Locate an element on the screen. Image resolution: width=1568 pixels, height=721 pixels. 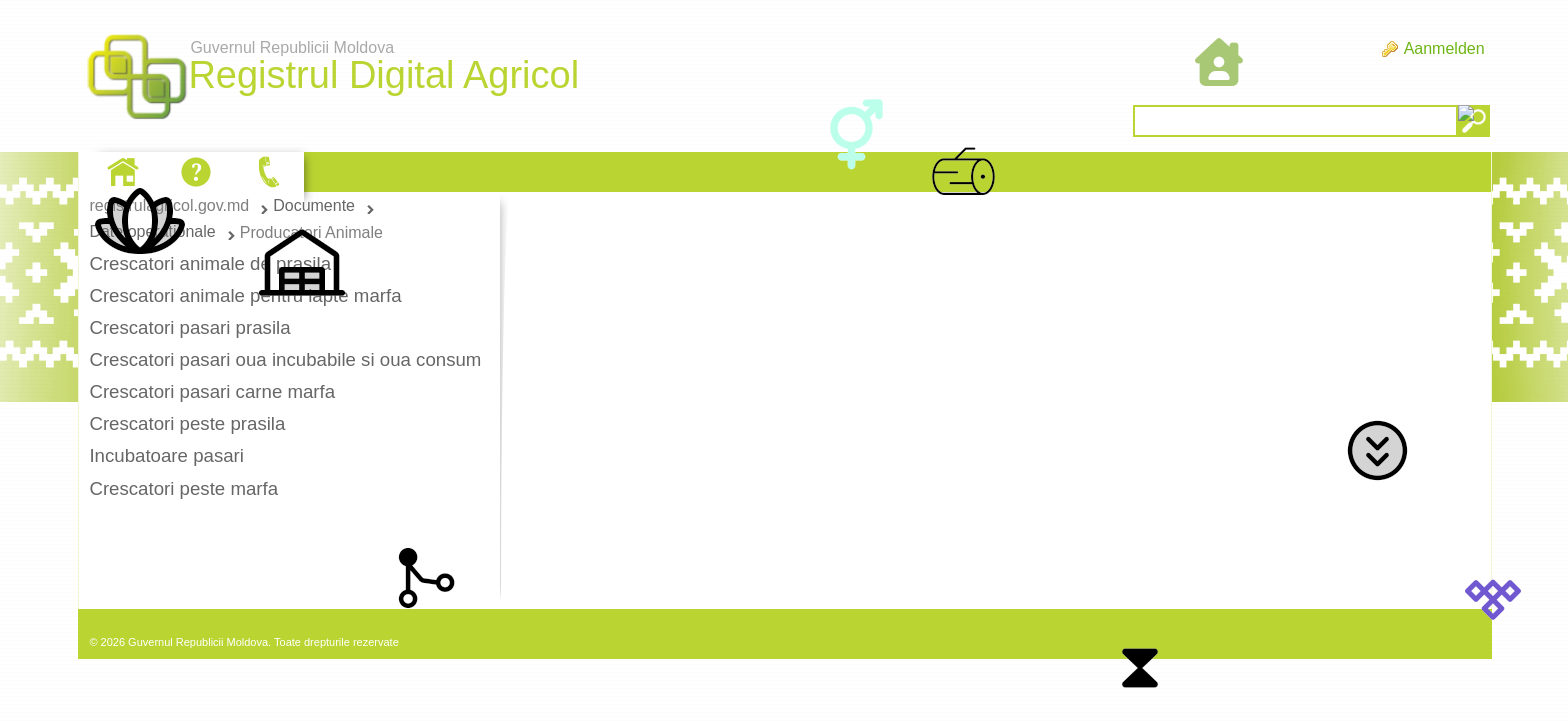
view home or family account settings is located at coordinates (1219, 62).